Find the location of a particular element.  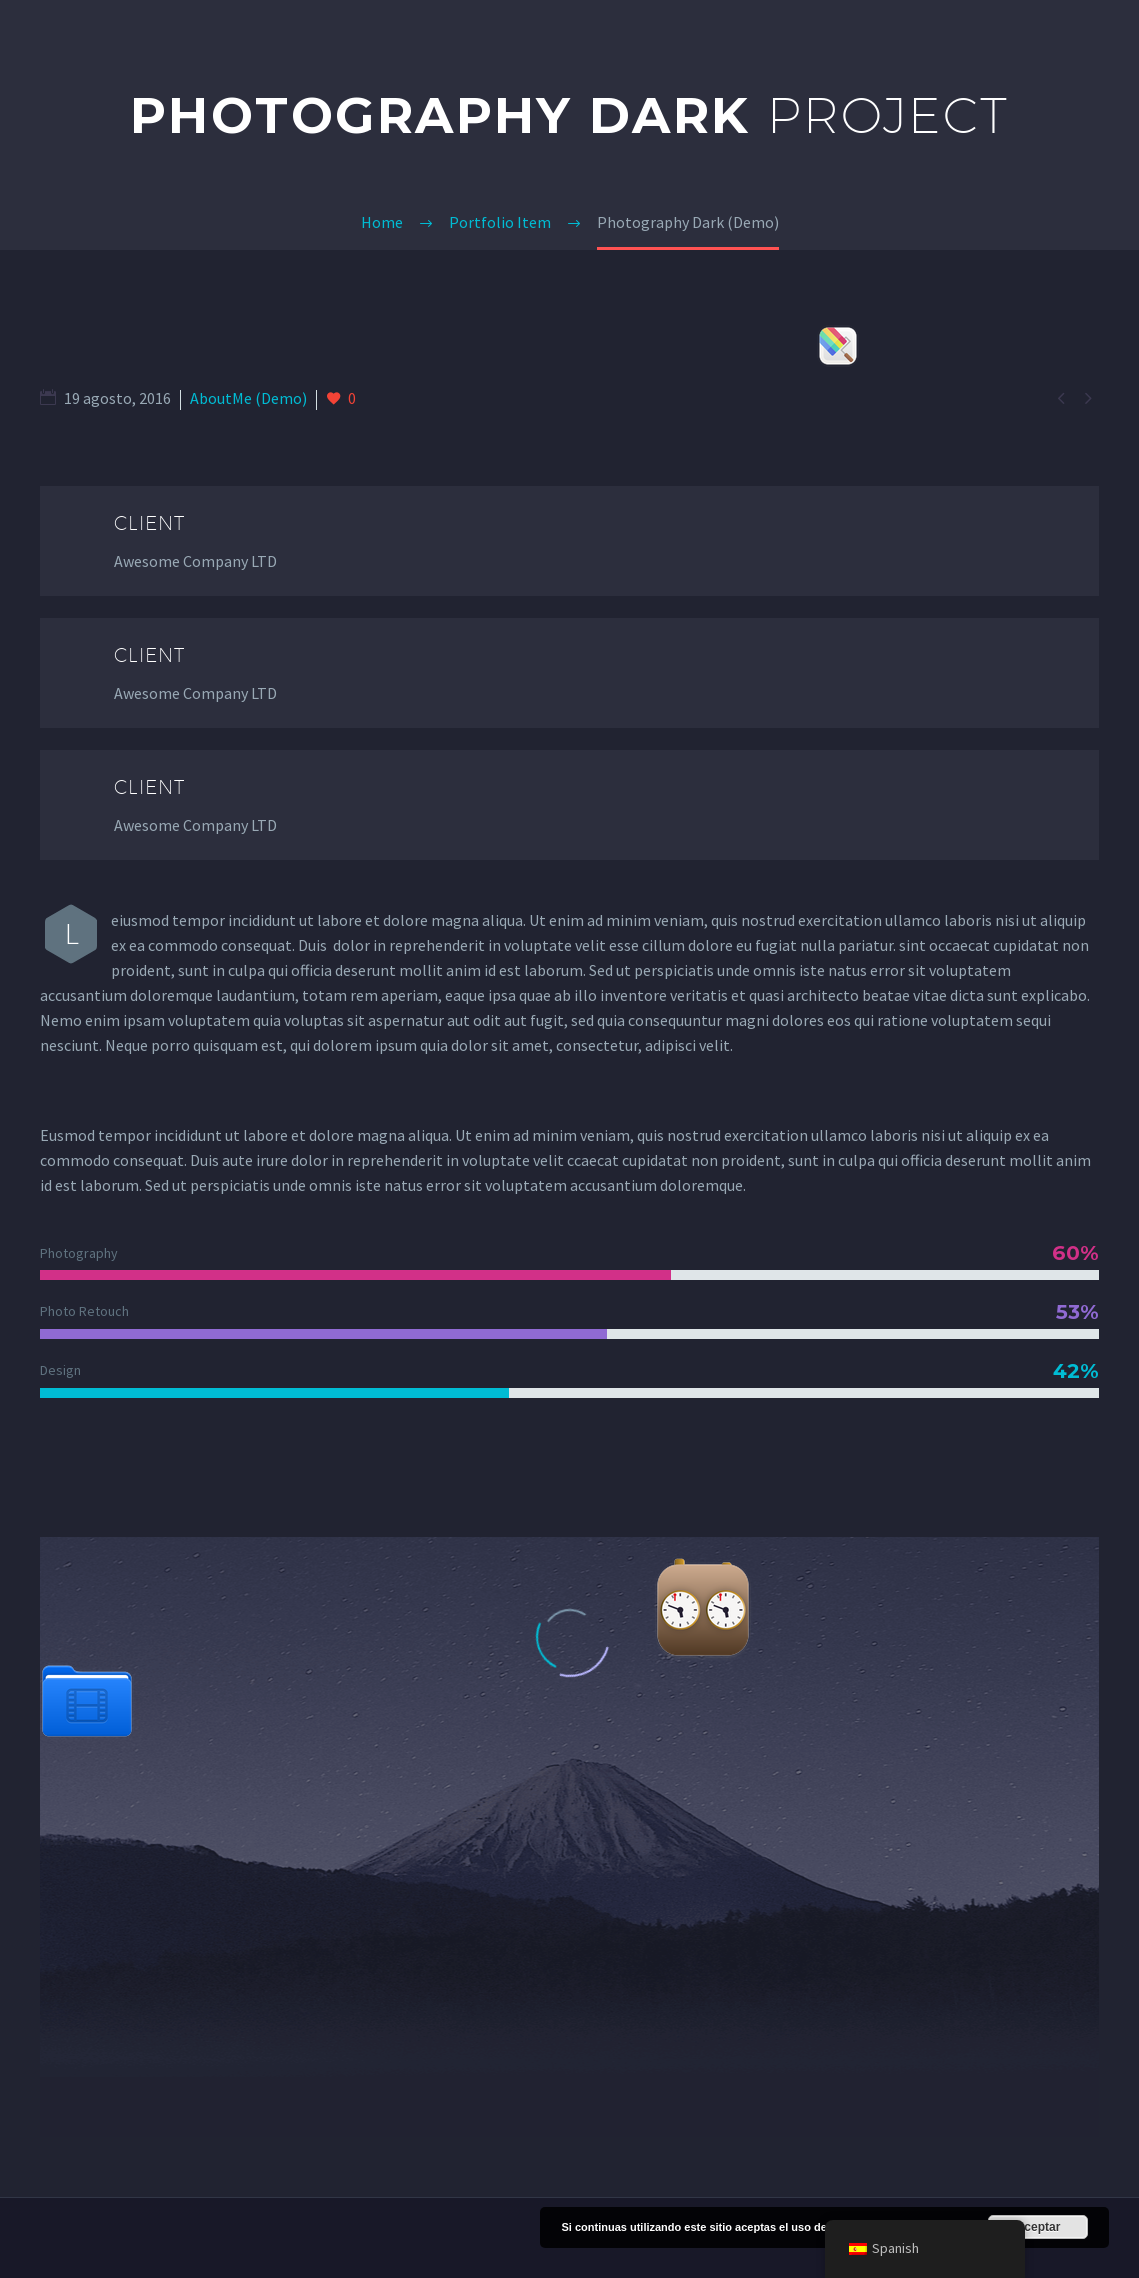

open Gradience app to customize GTK theme colors is located at coordinates (838, 346).